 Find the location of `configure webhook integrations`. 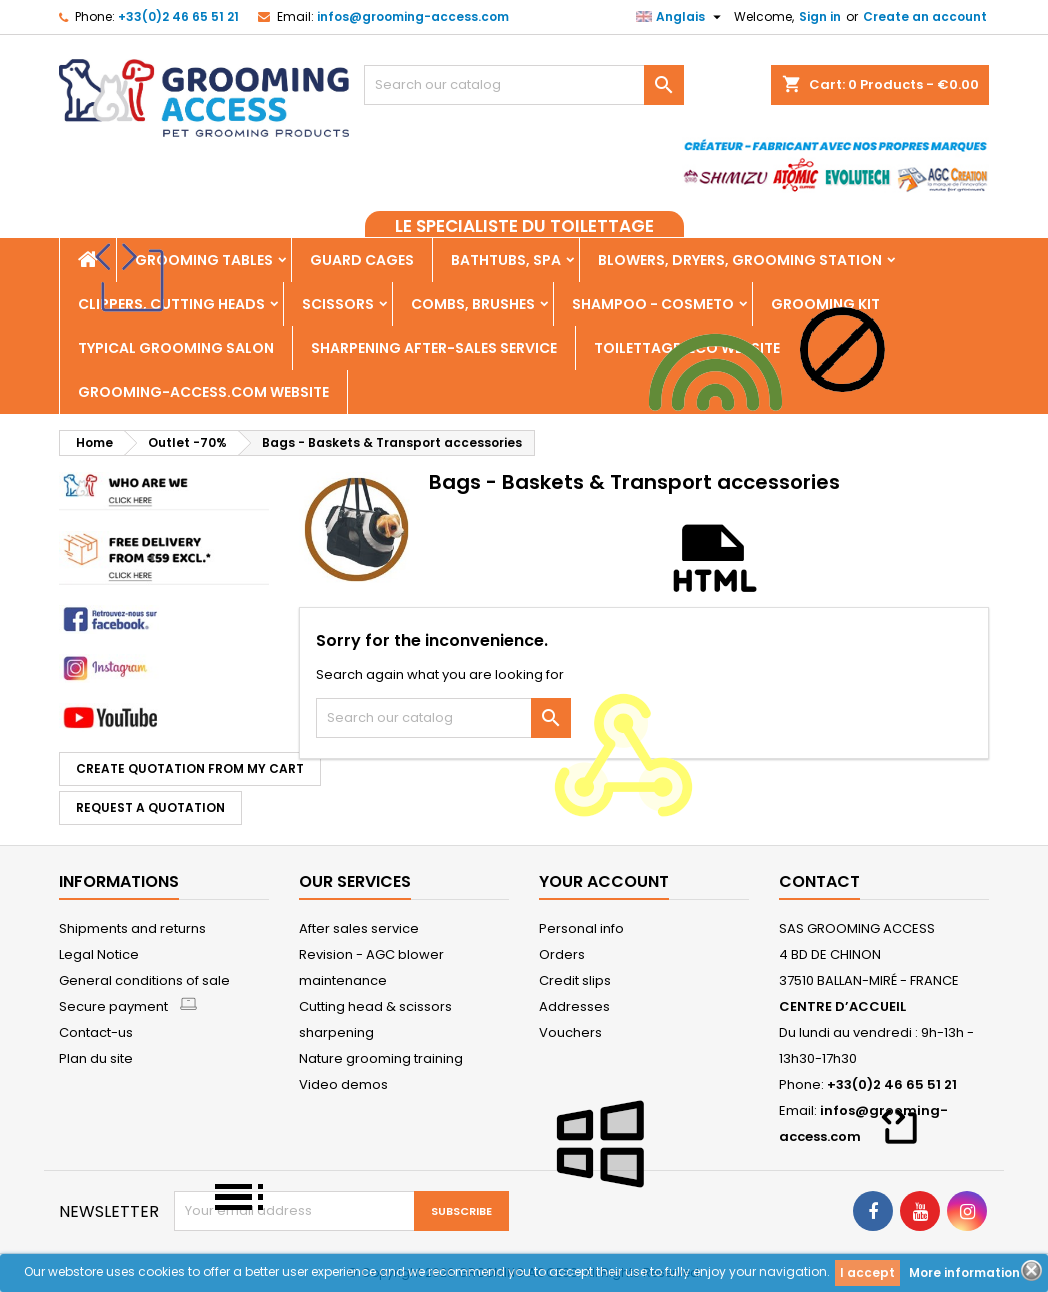

configure webhook integrations is located at coordinates (623, 762).